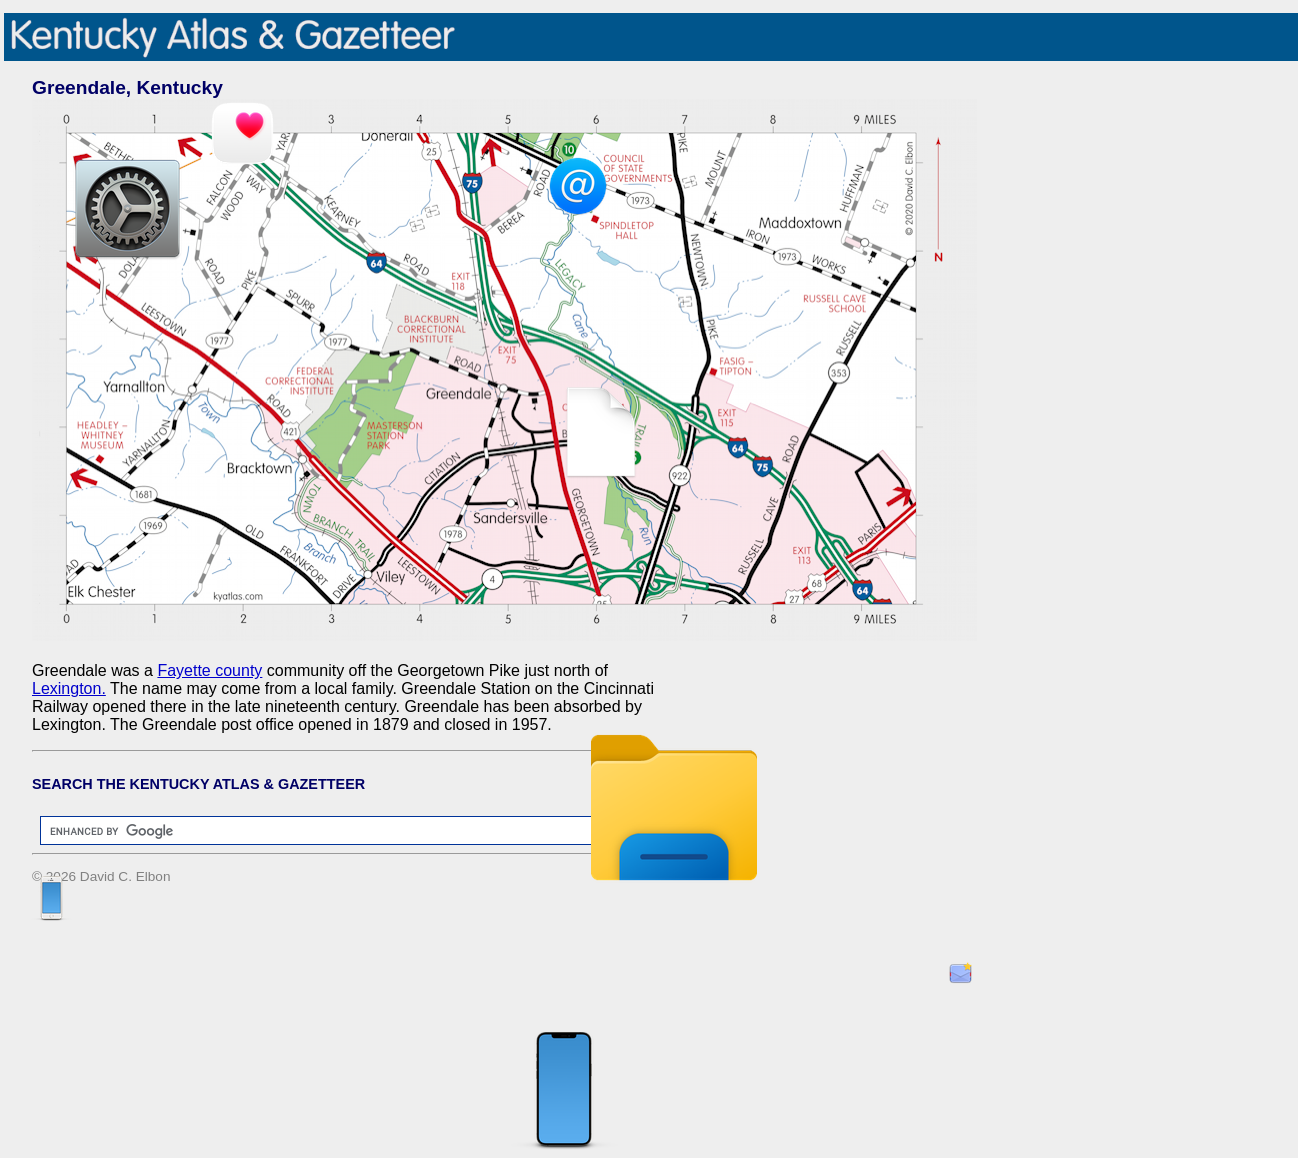 The image size is (1298, 1158). What do you see at coordinates (578, 186) in the screenshot?
I see `access user accounts settings` at bounding box center [578, 186].